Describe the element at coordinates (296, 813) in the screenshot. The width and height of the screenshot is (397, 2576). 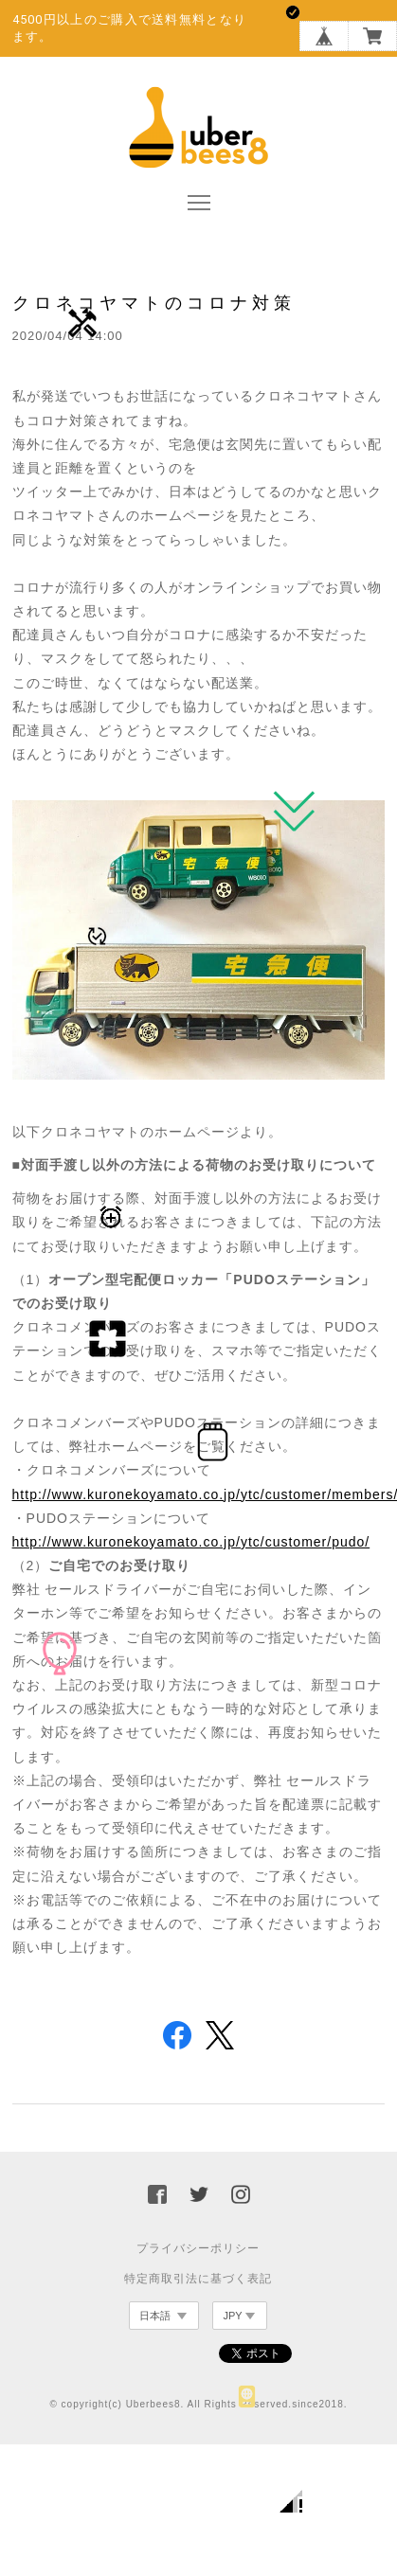
I see `expand collapsed content below` at that location.